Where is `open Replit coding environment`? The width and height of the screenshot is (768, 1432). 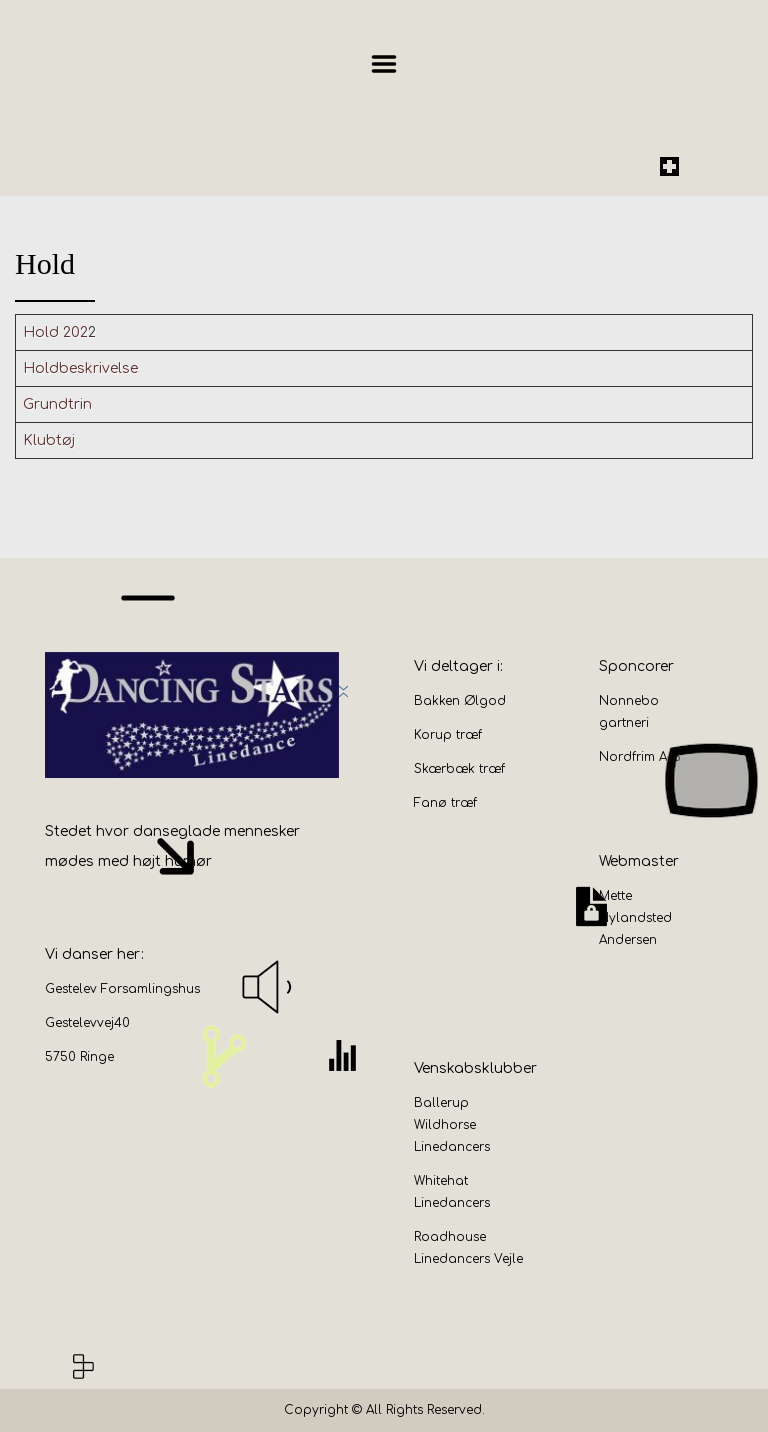
open Replit coding environment is located at coordinates (81, 1366).